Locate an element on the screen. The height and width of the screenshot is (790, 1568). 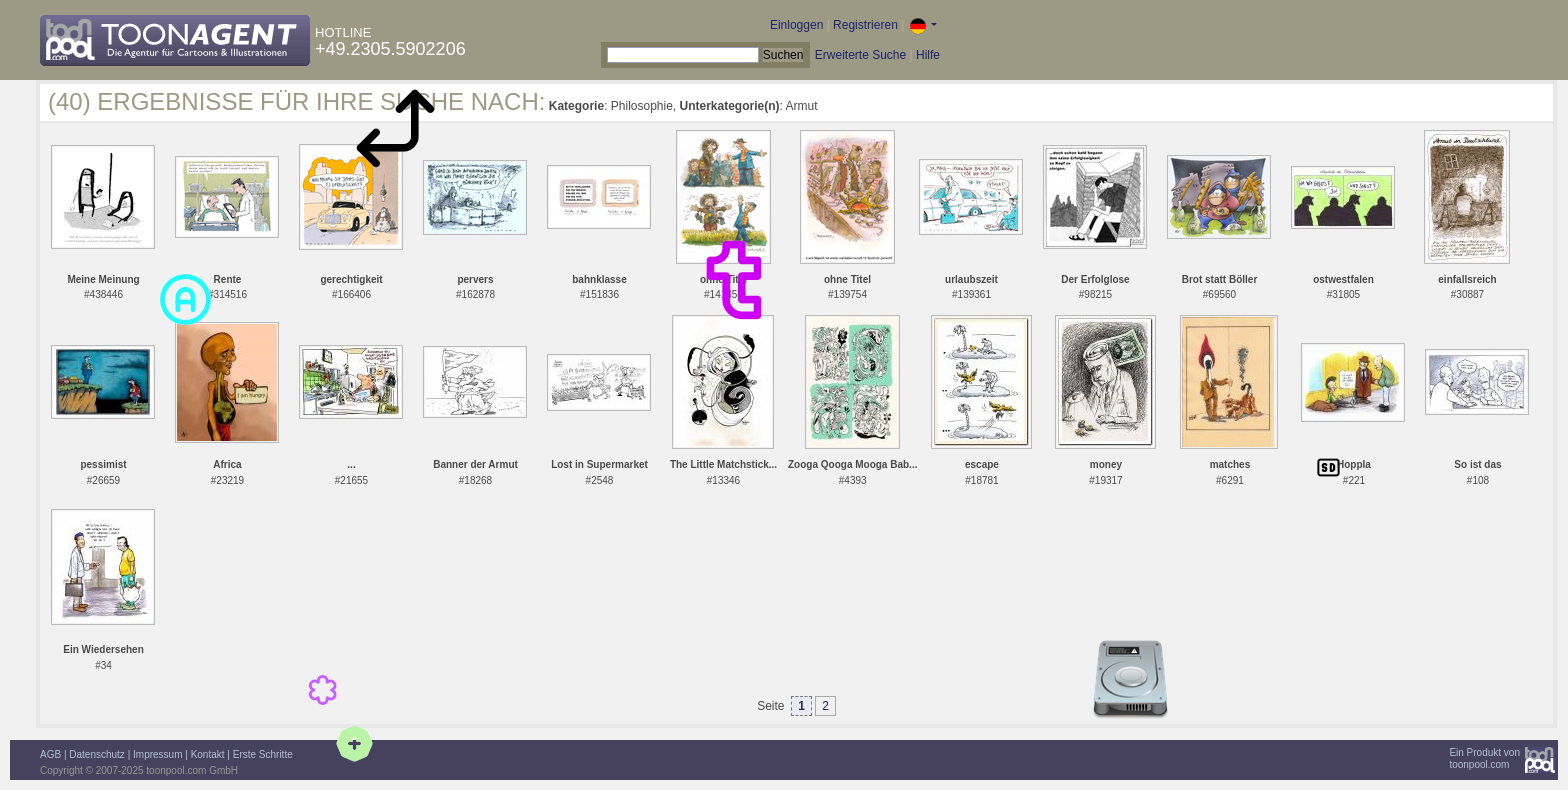
indicates a michelin star rating or award is located at coordinates (323, 690).